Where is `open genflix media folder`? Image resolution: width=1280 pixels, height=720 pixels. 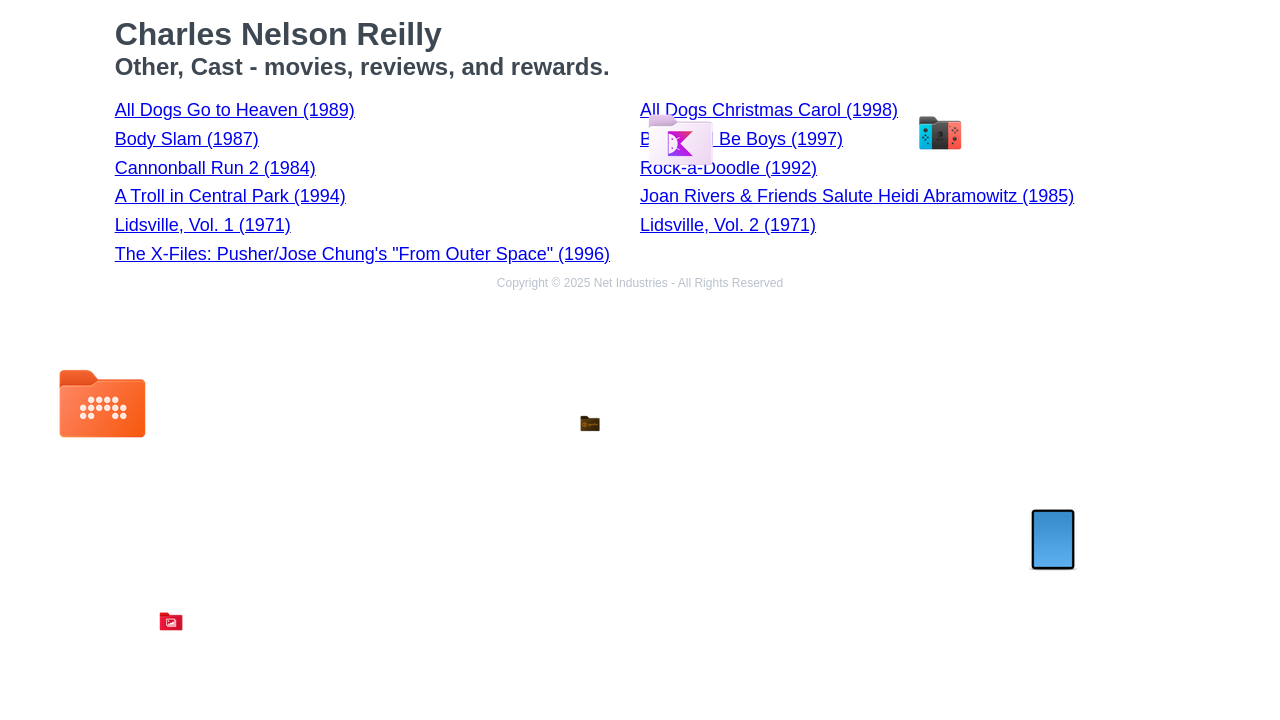
open genflix media folder is located at coordinates (590, 424).